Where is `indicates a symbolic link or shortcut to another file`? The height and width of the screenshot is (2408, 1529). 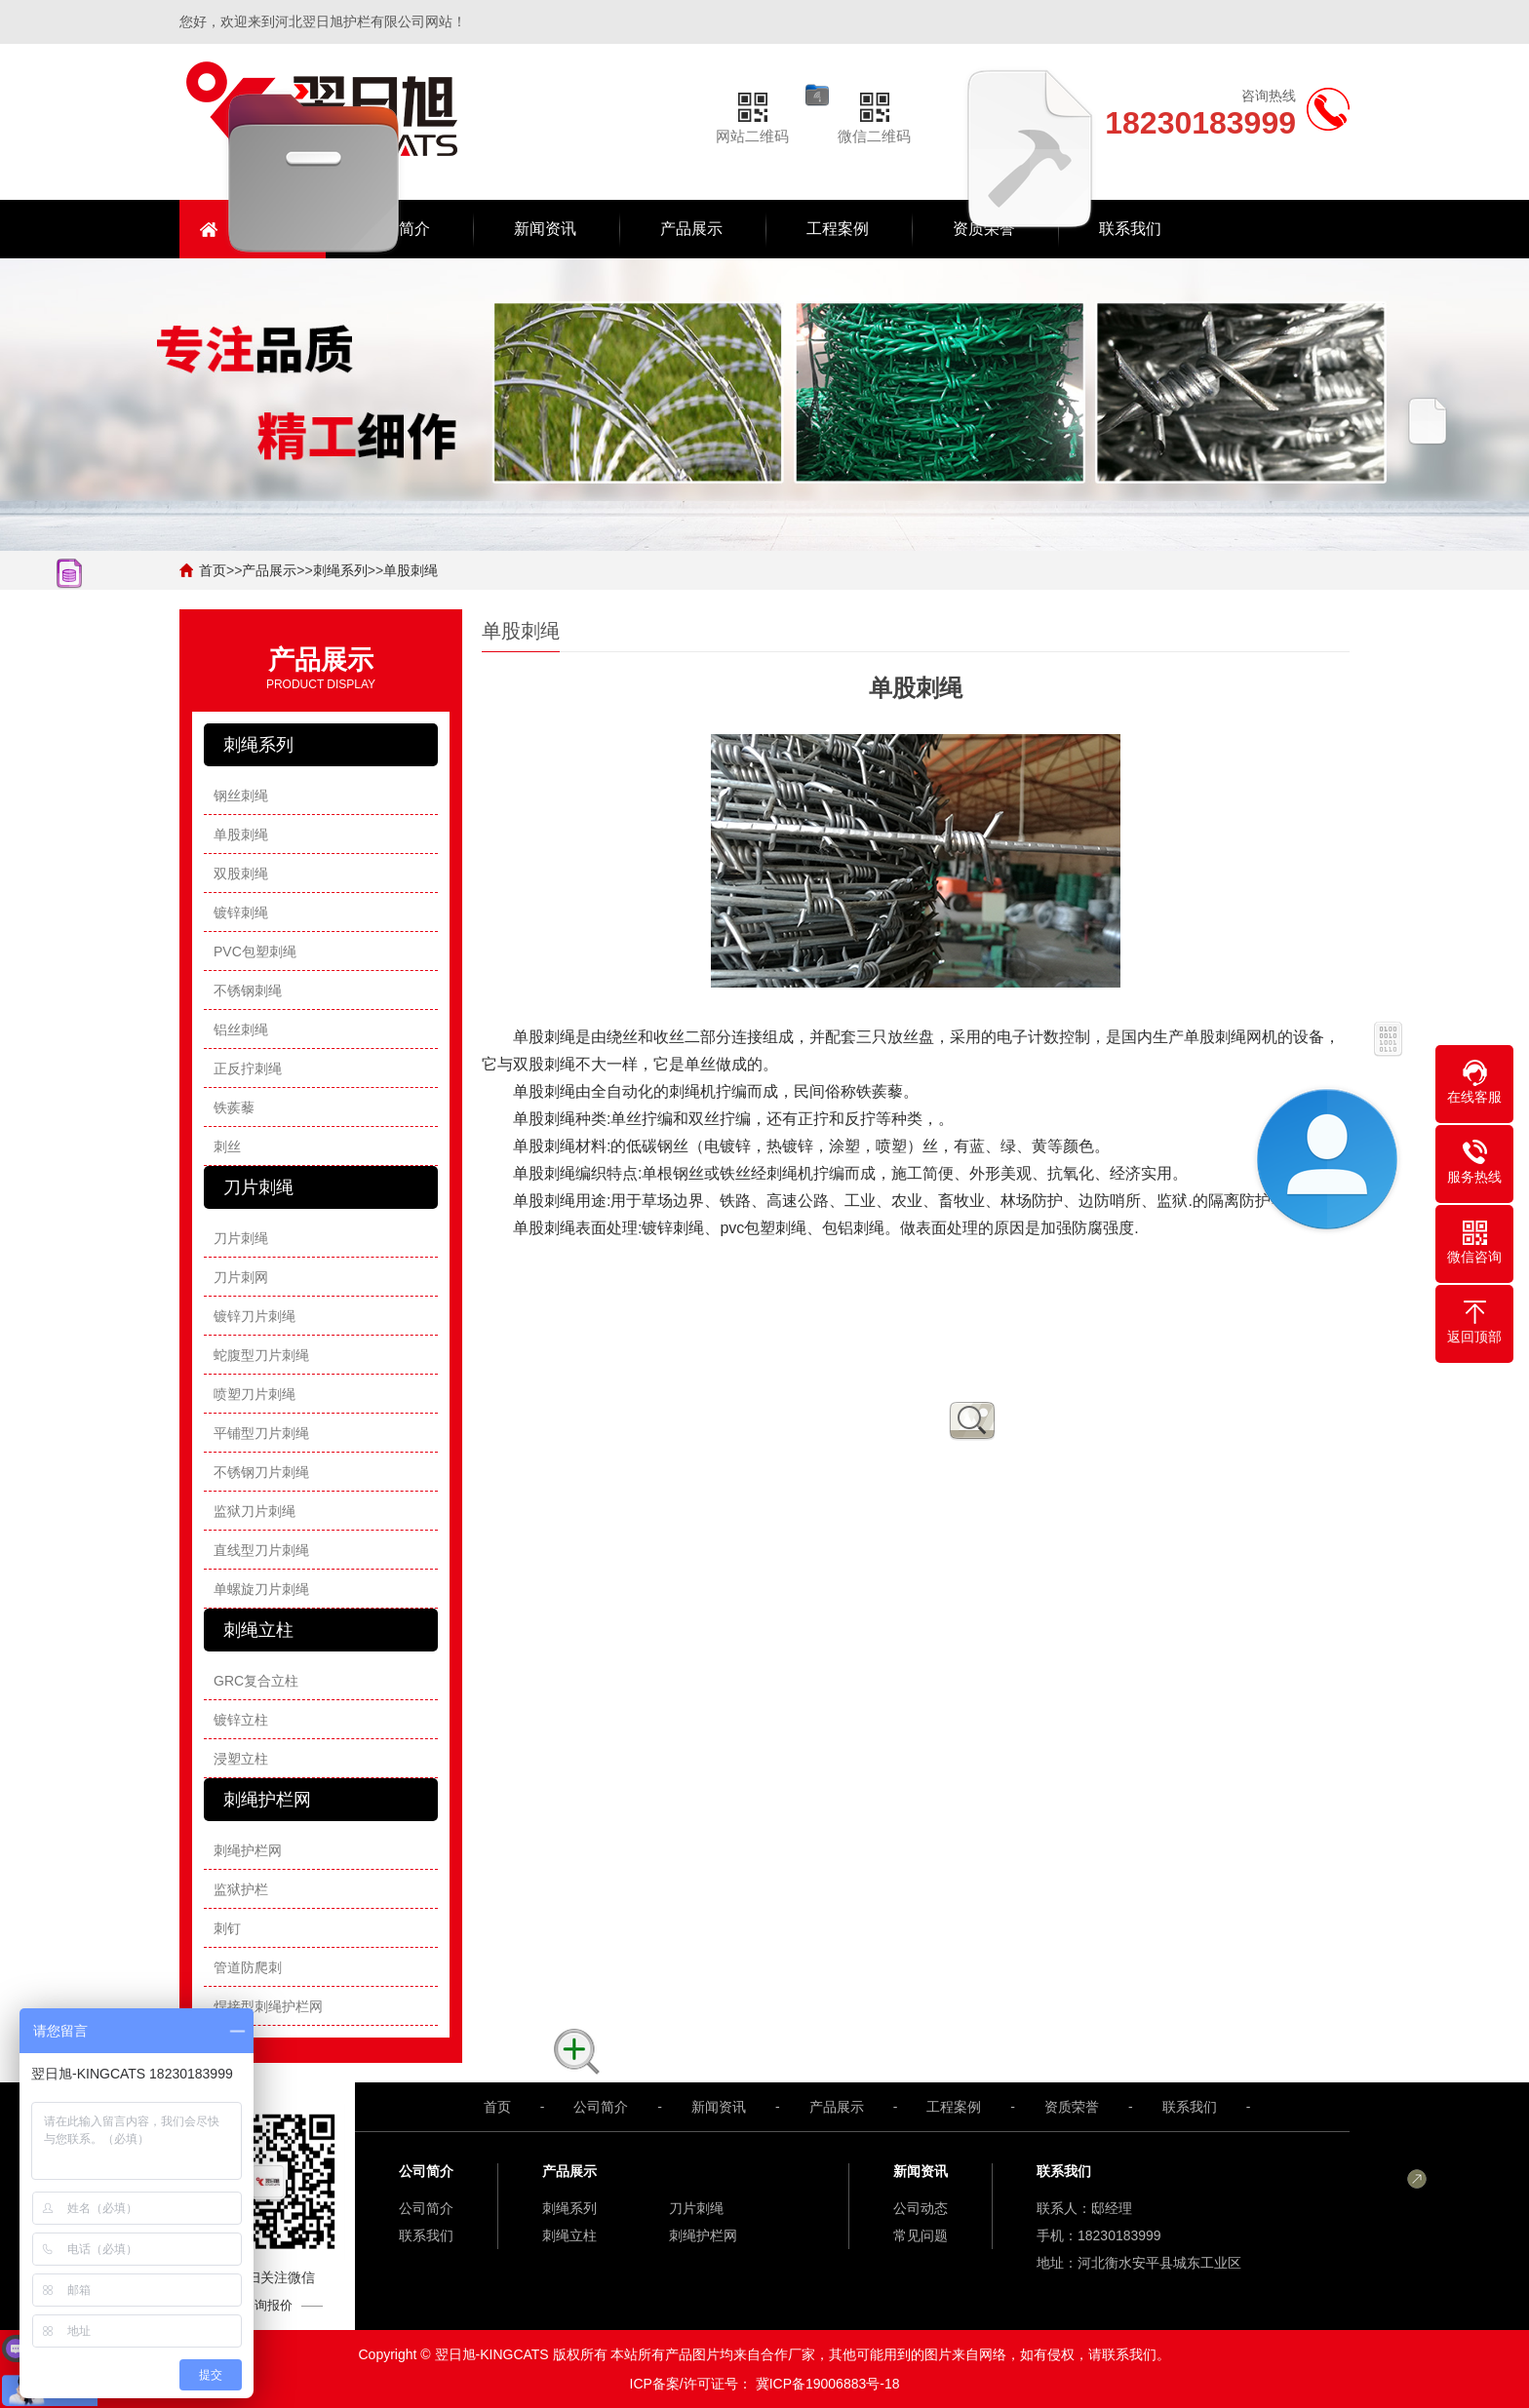 indicates a symbolic link or shortcut to another file is located at coordinates (1417, 2179).